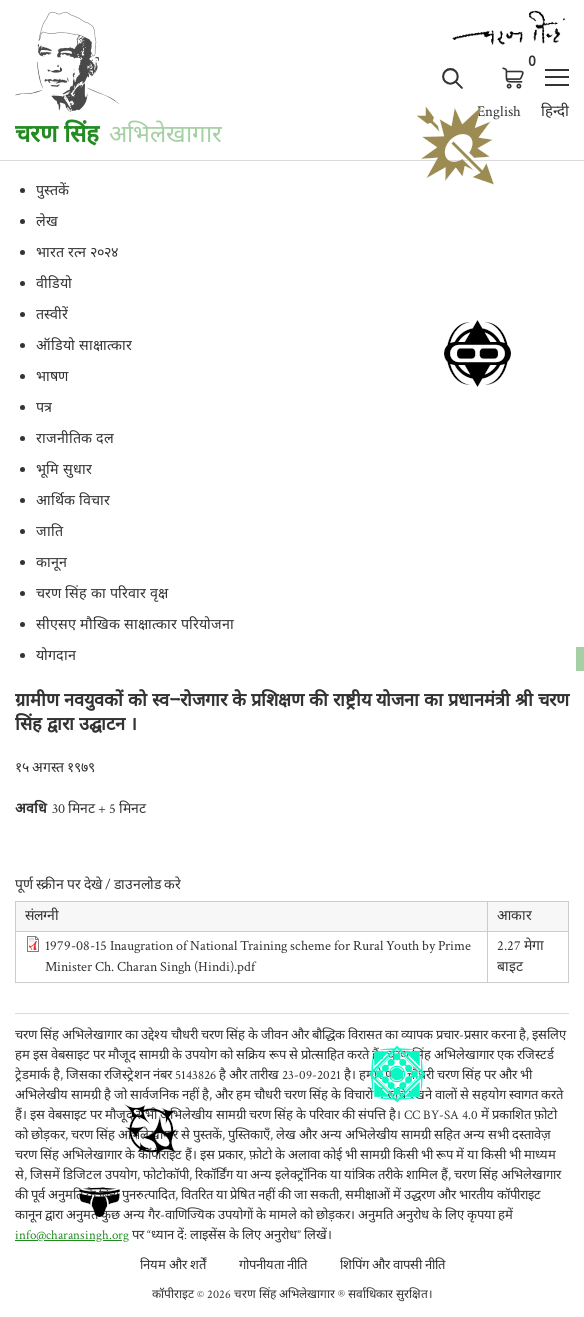 The image size is (584, 1317). Describe the element at coordinates (477, 353) in the screenshot. I see `virtual reality or VR mode toggle` at that location.